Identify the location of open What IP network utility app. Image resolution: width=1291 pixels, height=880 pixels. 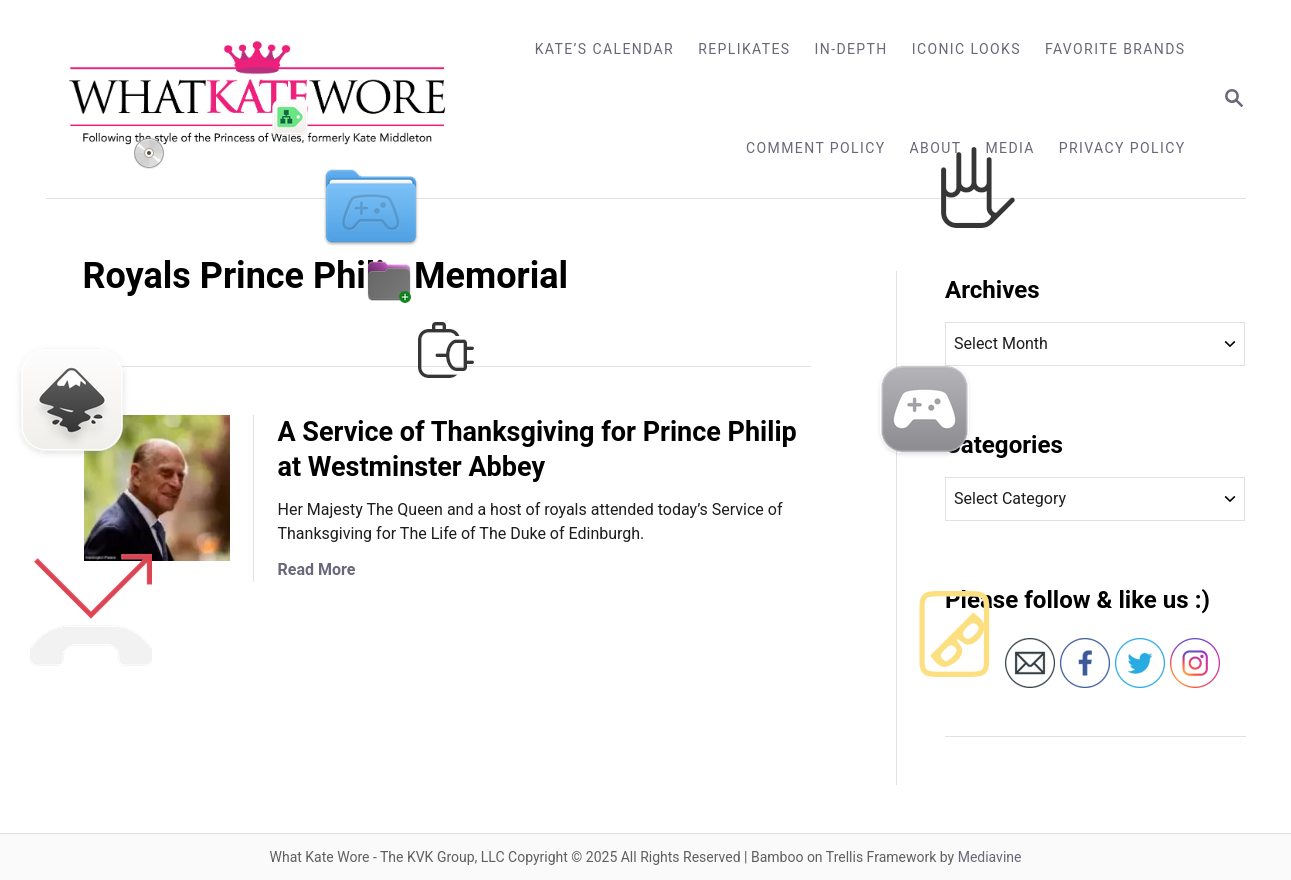
(290, 117).